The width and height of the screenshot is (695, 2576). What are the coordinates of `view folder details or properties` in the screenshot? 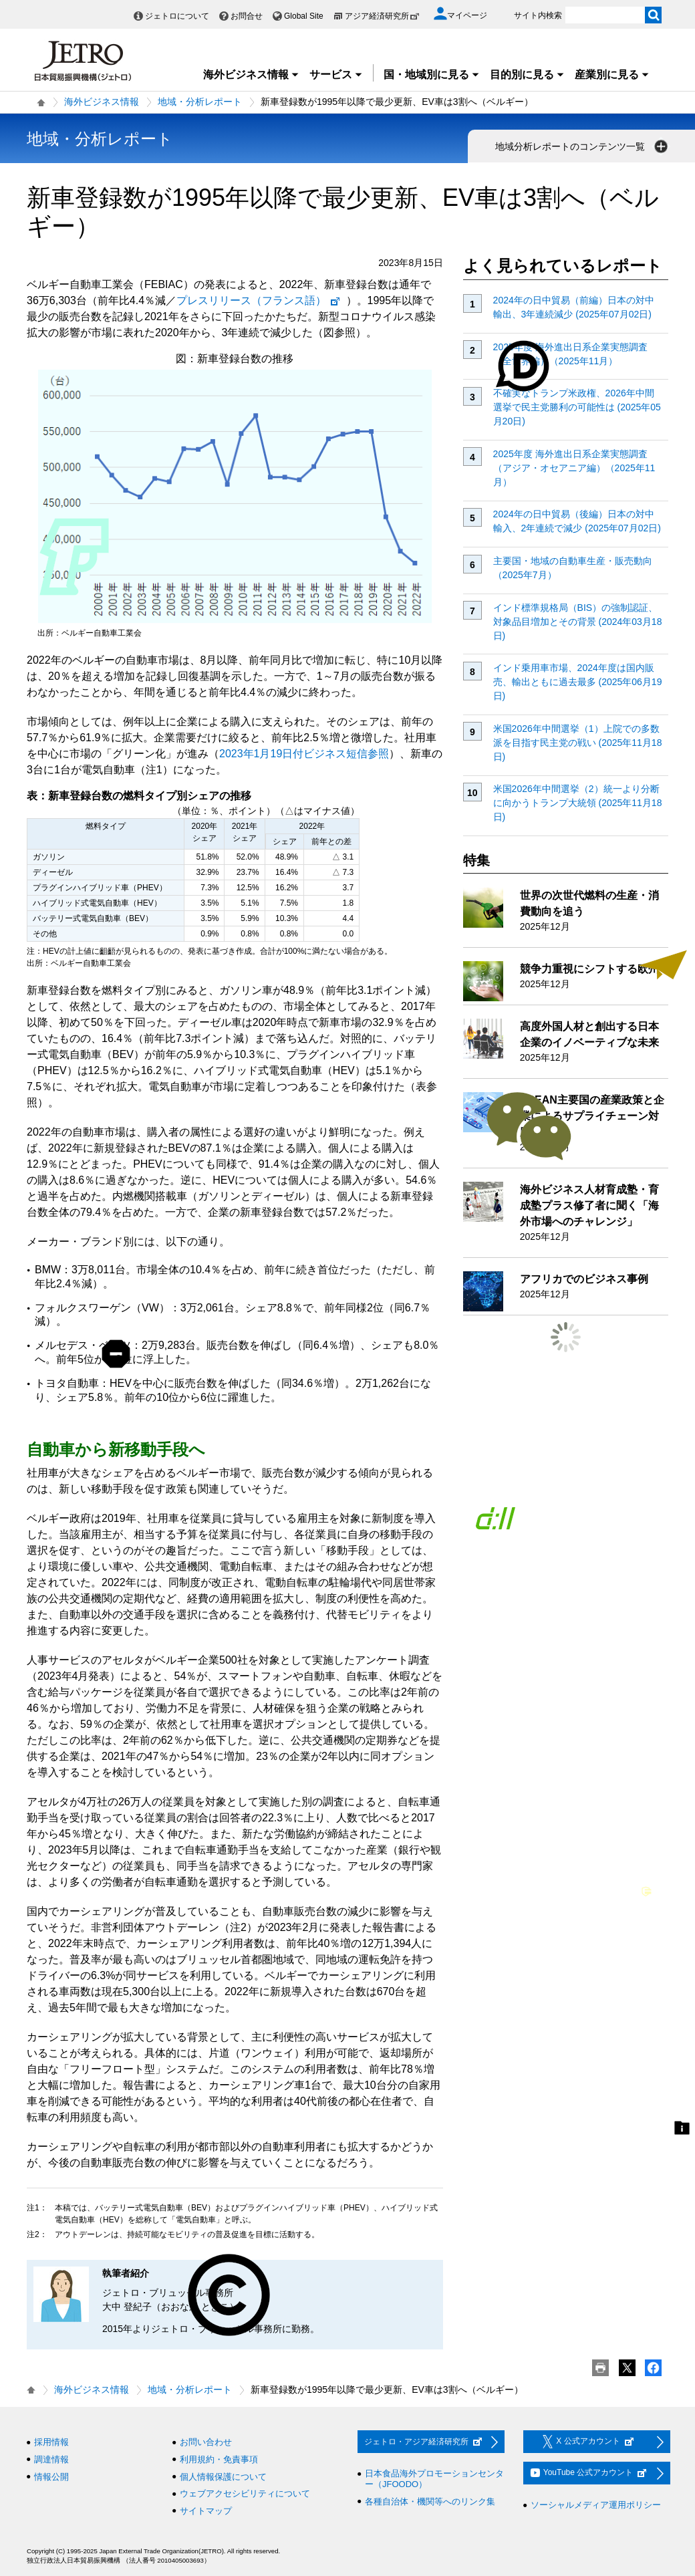 It's located at (682, 2128).